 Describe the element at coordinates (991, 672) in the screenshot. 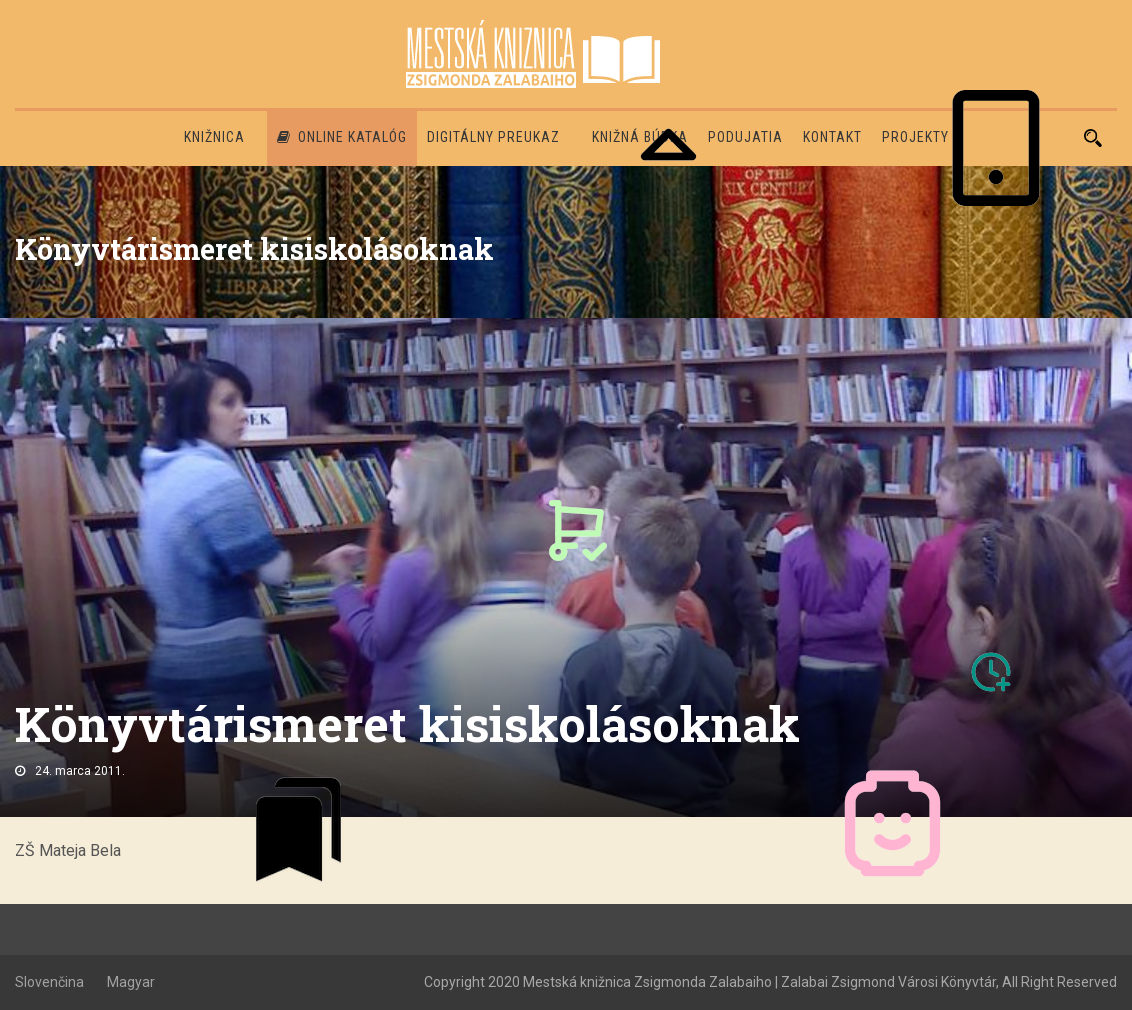

I see `add a new timer or alarm` at that location.